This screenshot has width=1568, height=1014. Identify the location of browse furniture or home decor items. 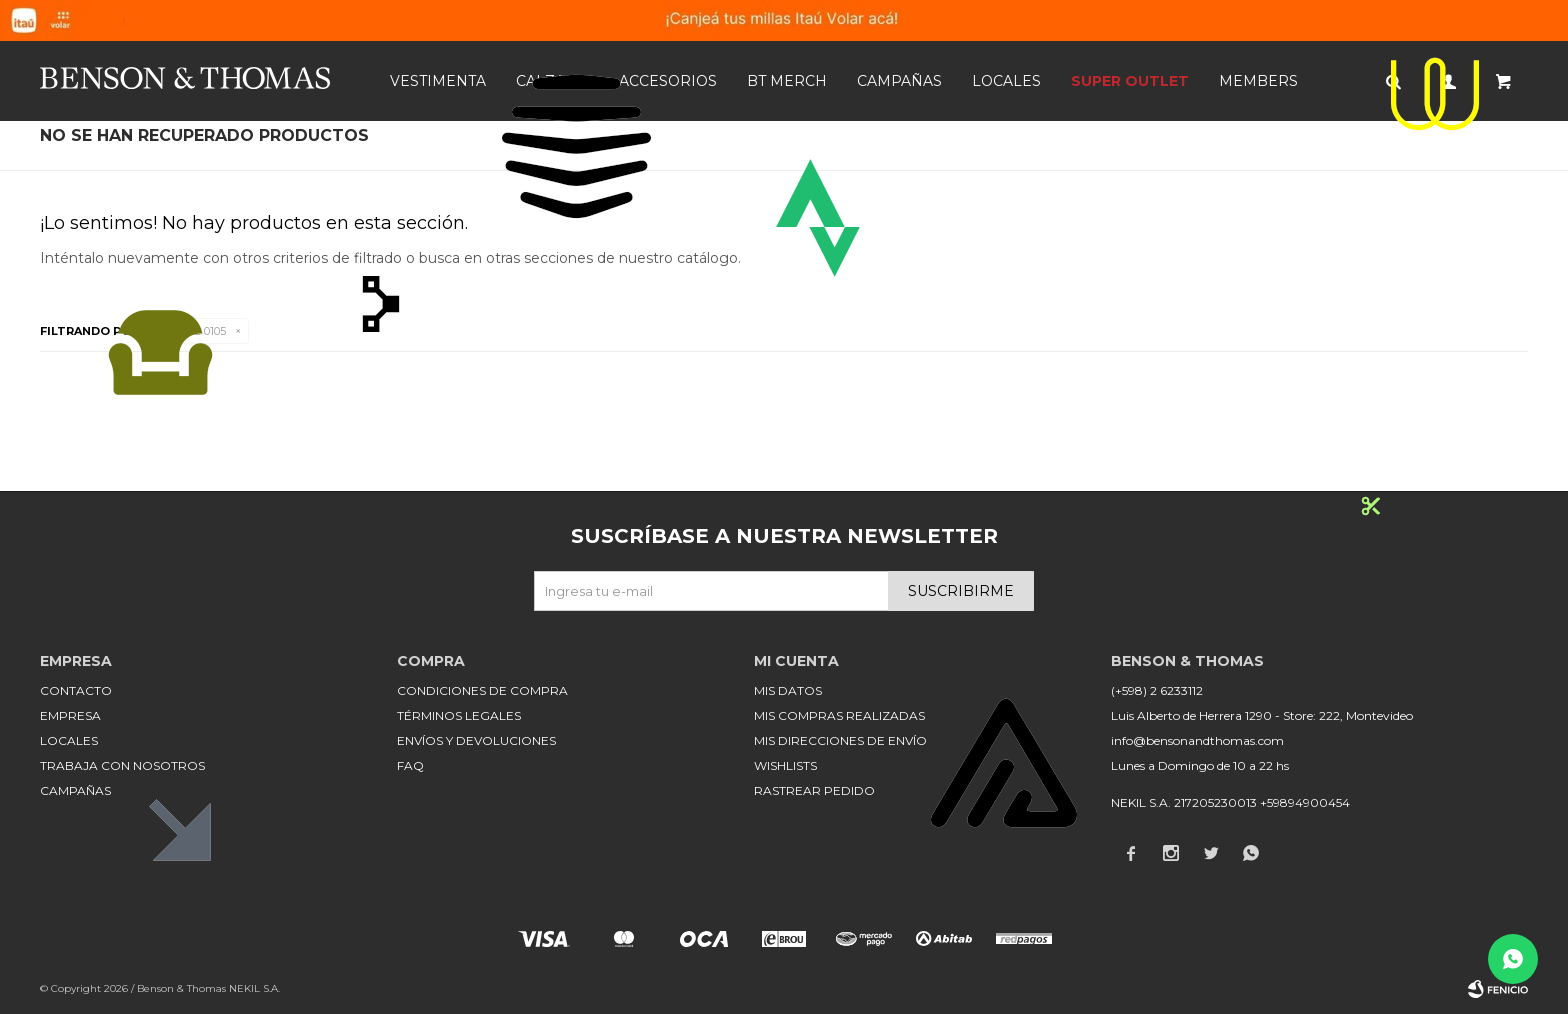
(160, 352).